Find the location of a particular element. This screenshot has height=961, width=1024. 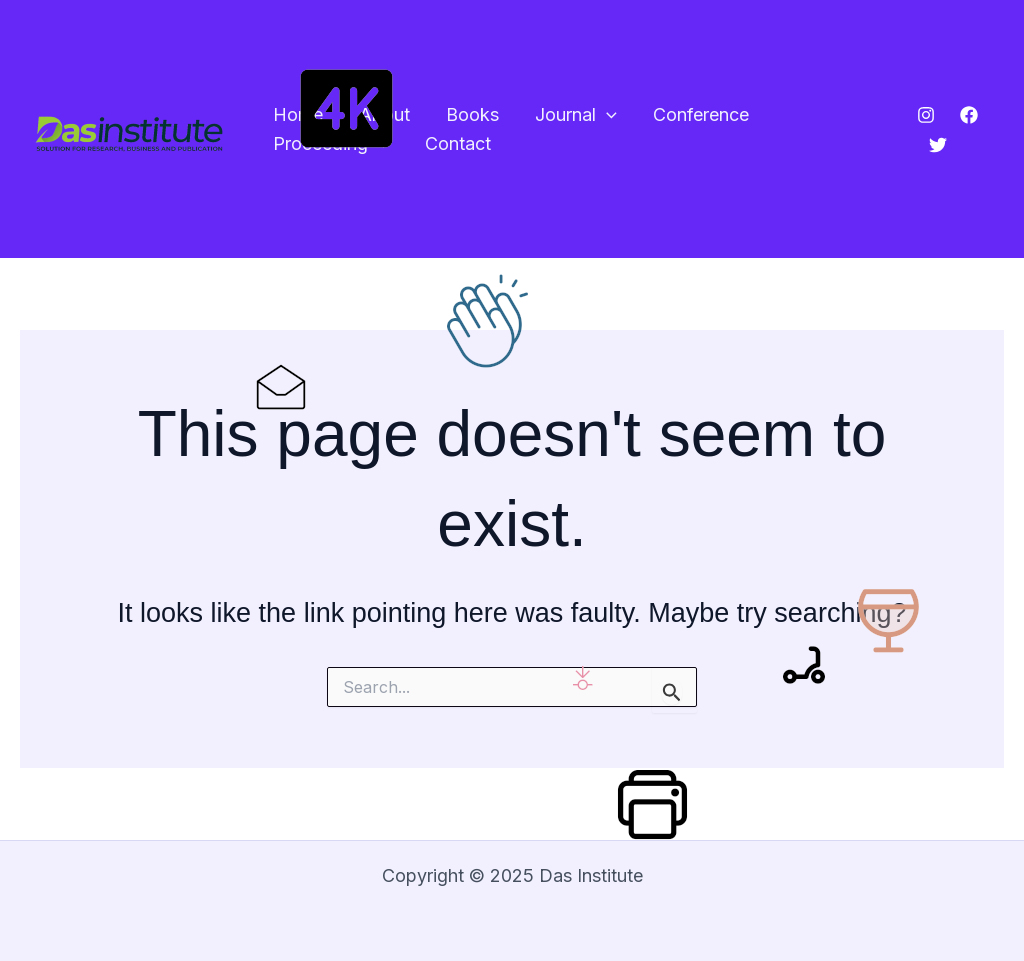

select scooter as transportation mode is located at coordinates (804, 665).